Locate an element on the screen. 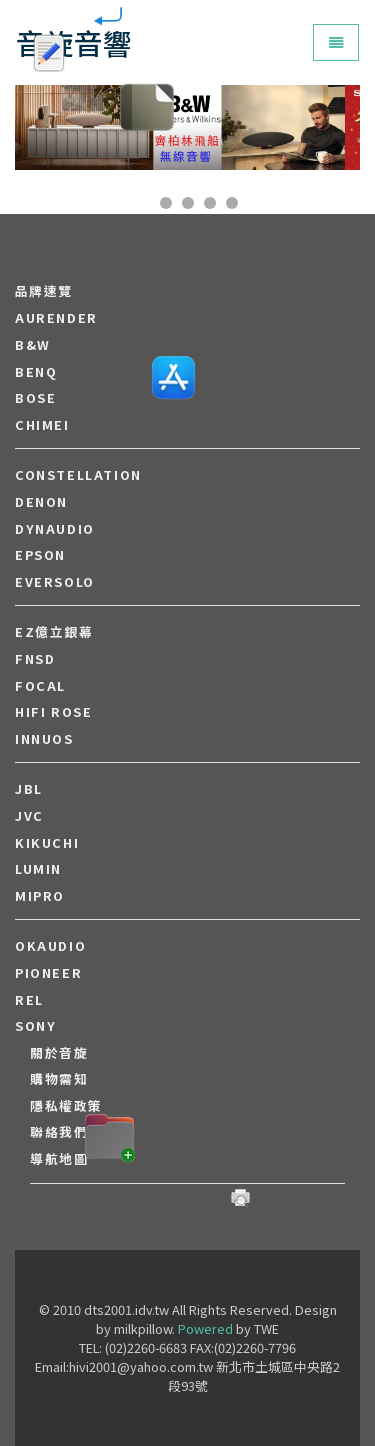 The image size is (375, 1446). change desktop wallpaper settings is located at coordinates (147, 106).